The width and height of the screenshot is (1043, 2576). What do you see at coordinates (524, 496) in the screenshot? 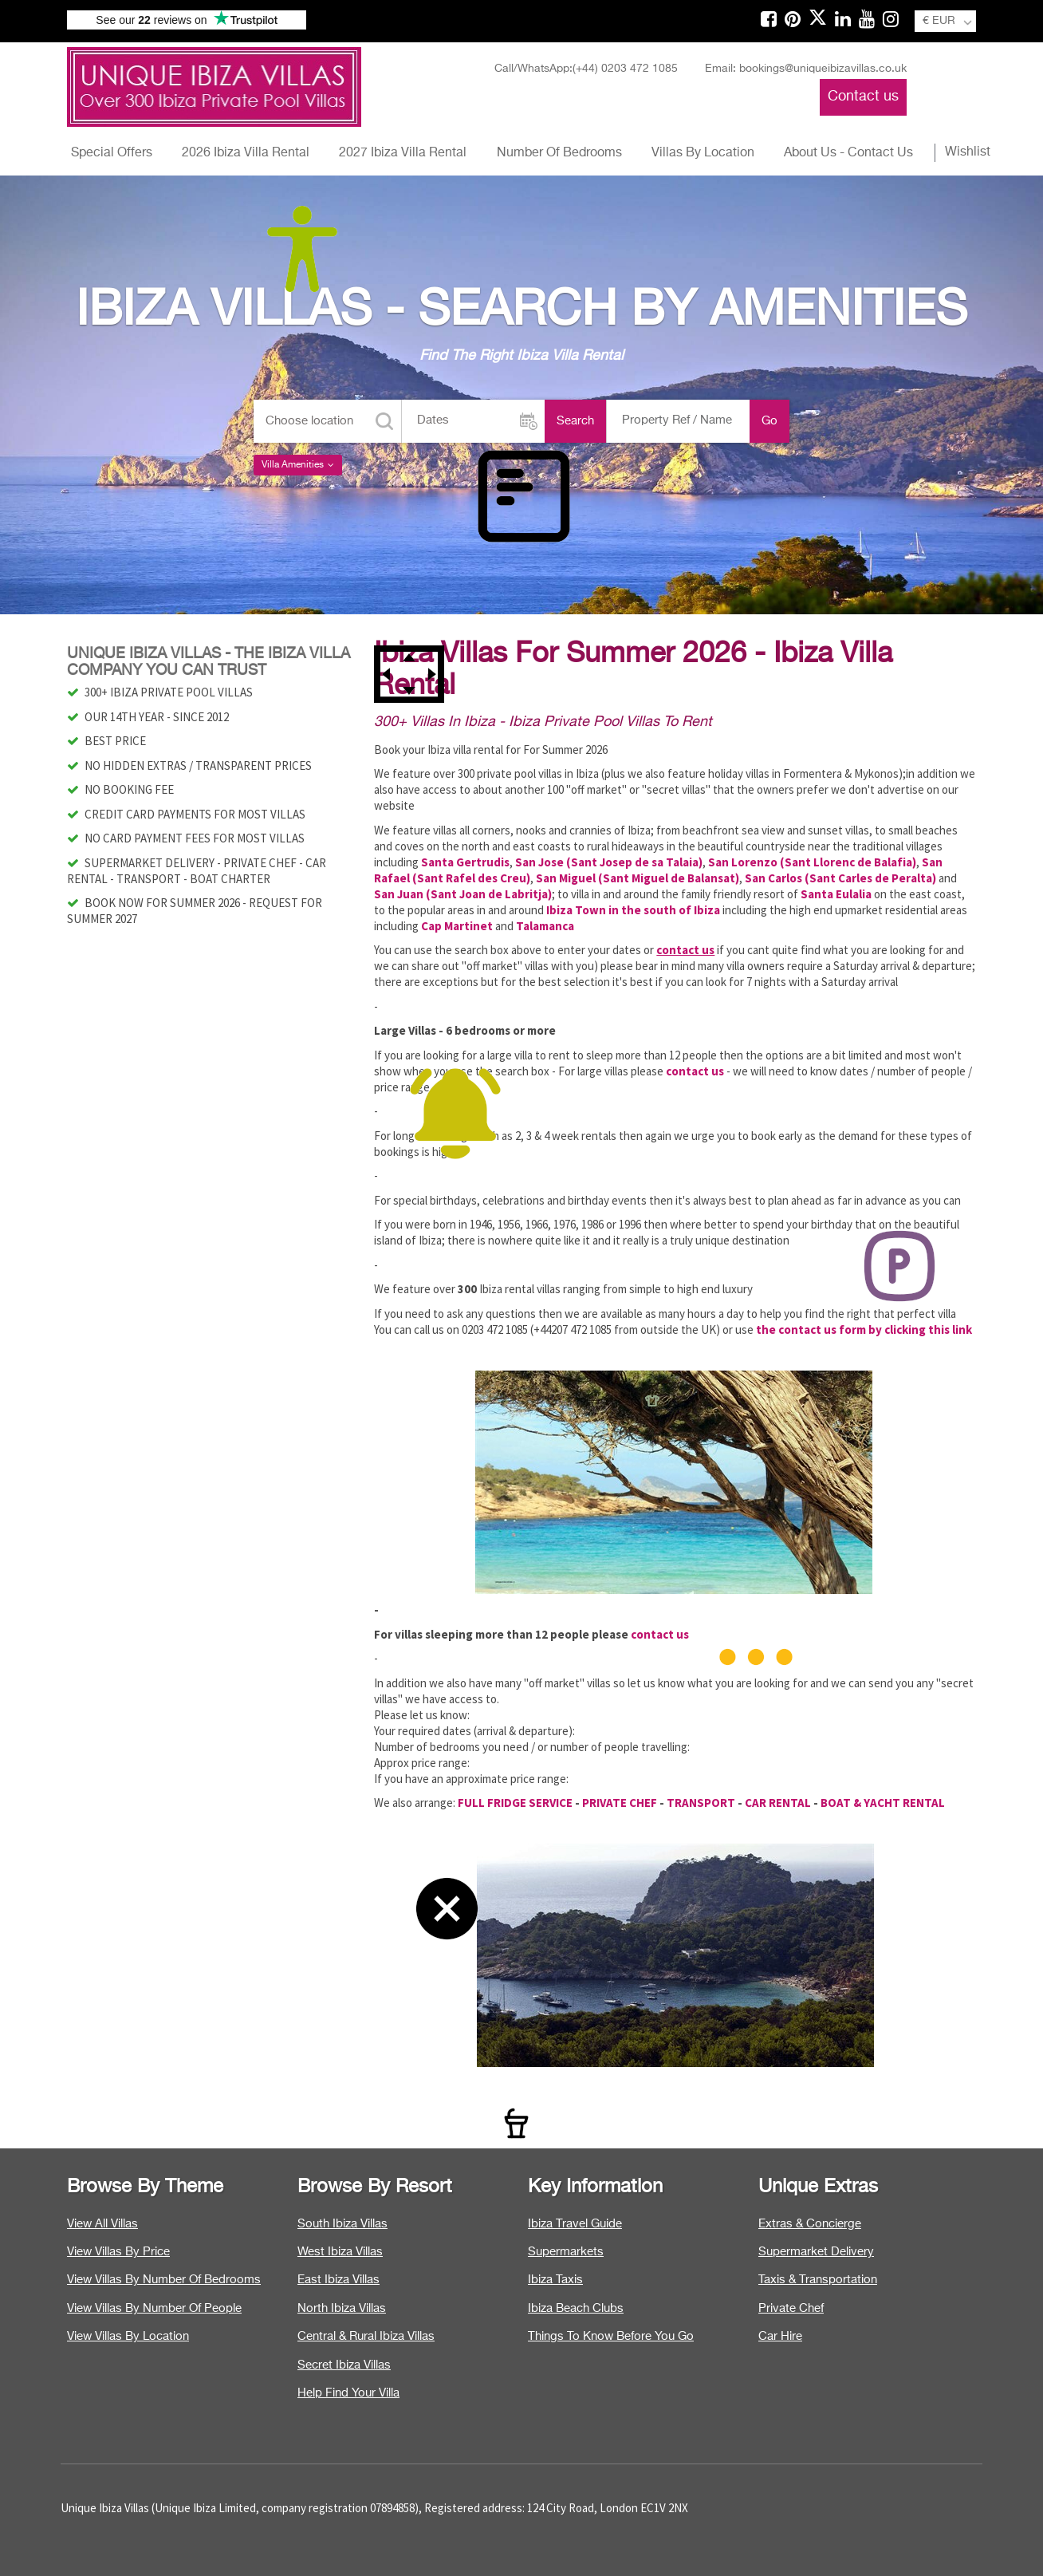
I see `align content to top-left of container` at bounding box center [524, 496].